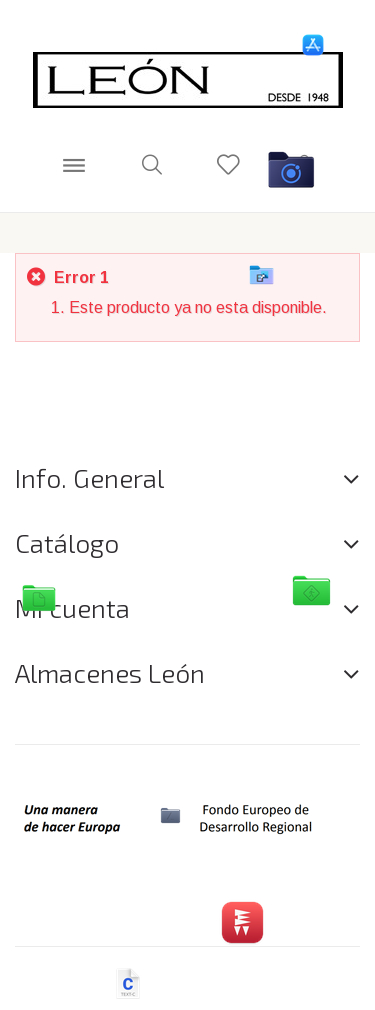 This screenshot has width=375, height=1010. What do you see at coordinates (242, 922) in the screenshot?
I see `open persepolis download manager` at bounding box center [242, 922].